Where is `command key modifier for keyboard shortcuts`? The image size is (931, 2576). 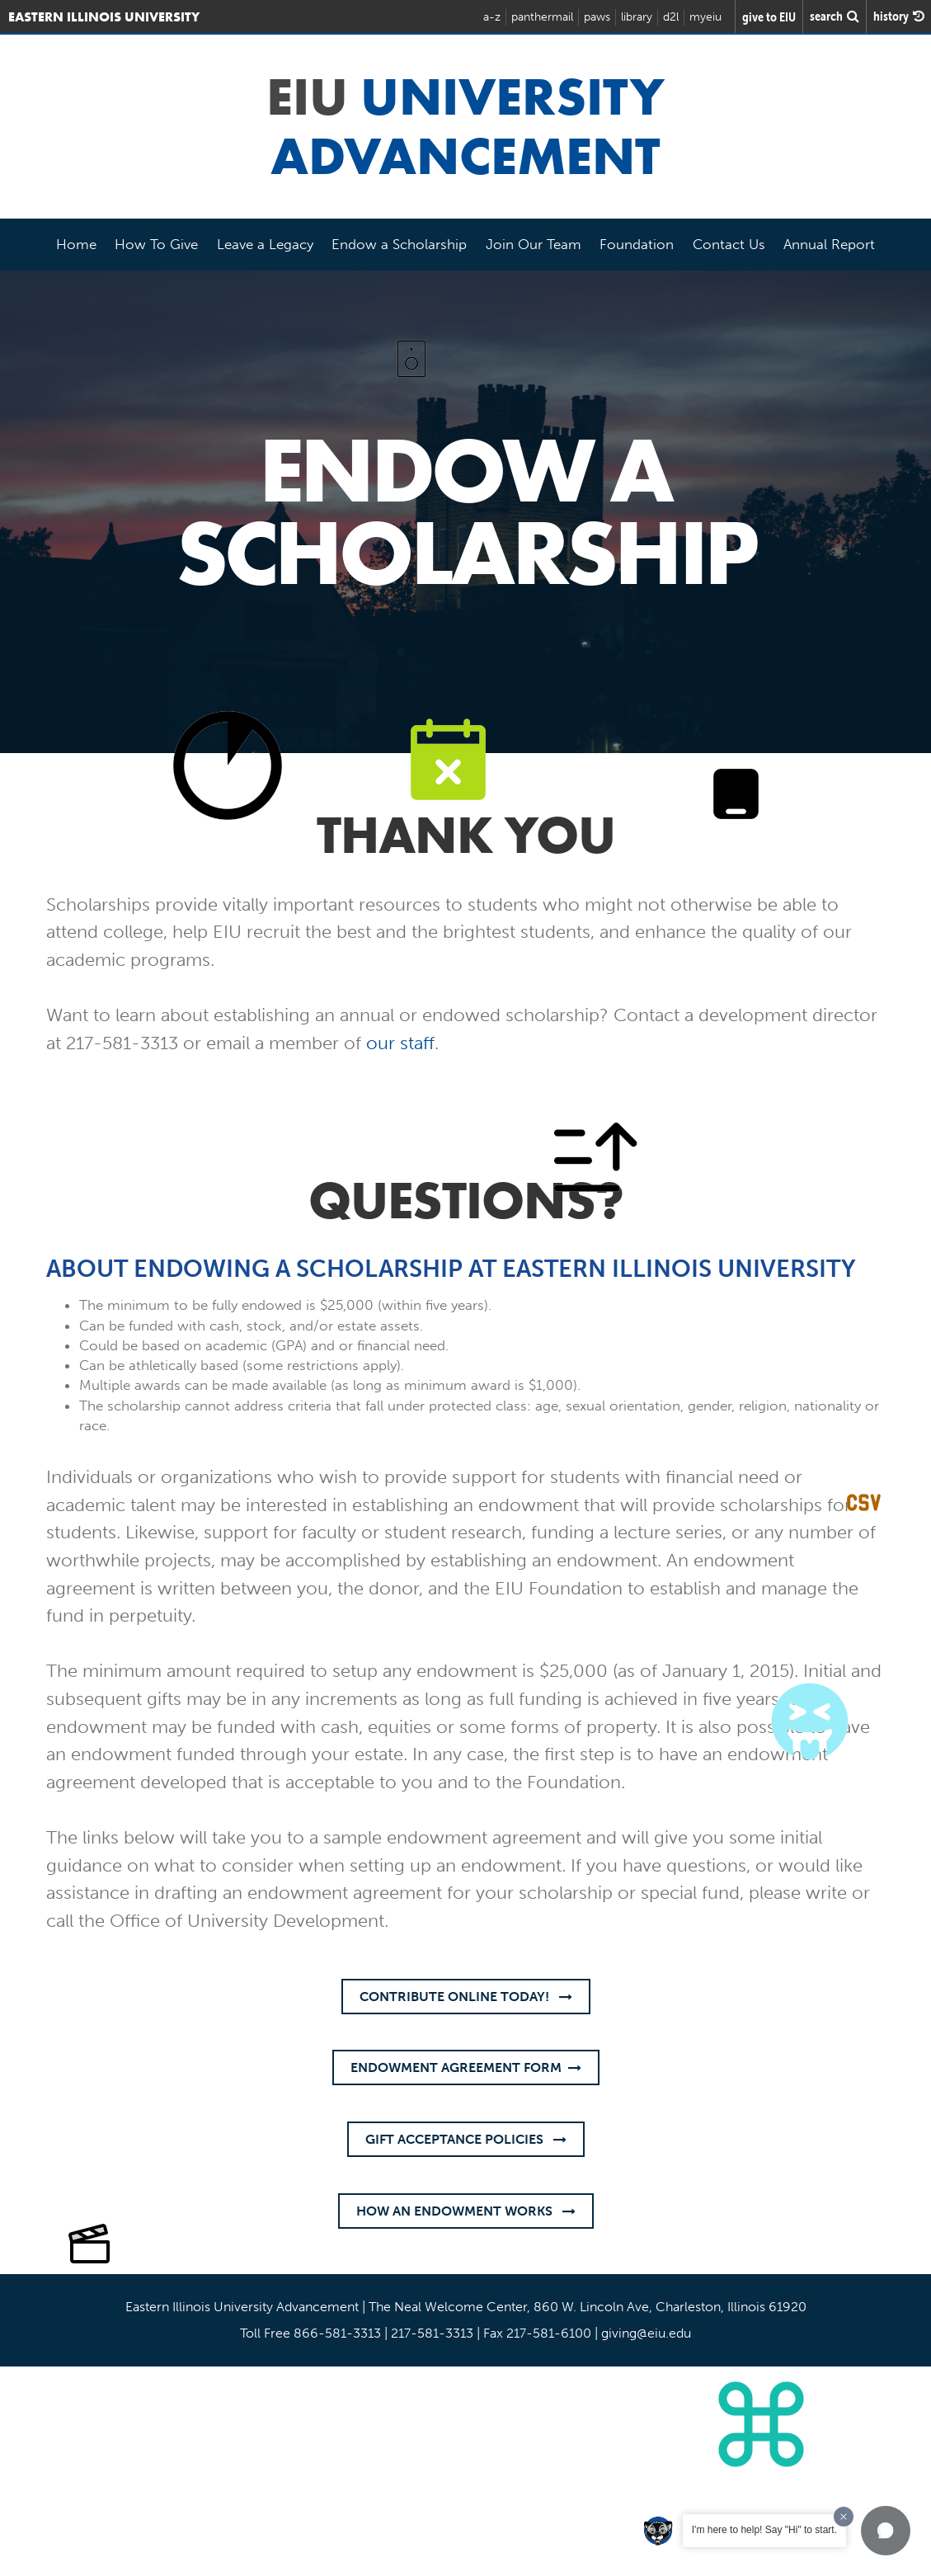
command key modifier for keyboard shortcuts is located at coordinates (761, 2424).